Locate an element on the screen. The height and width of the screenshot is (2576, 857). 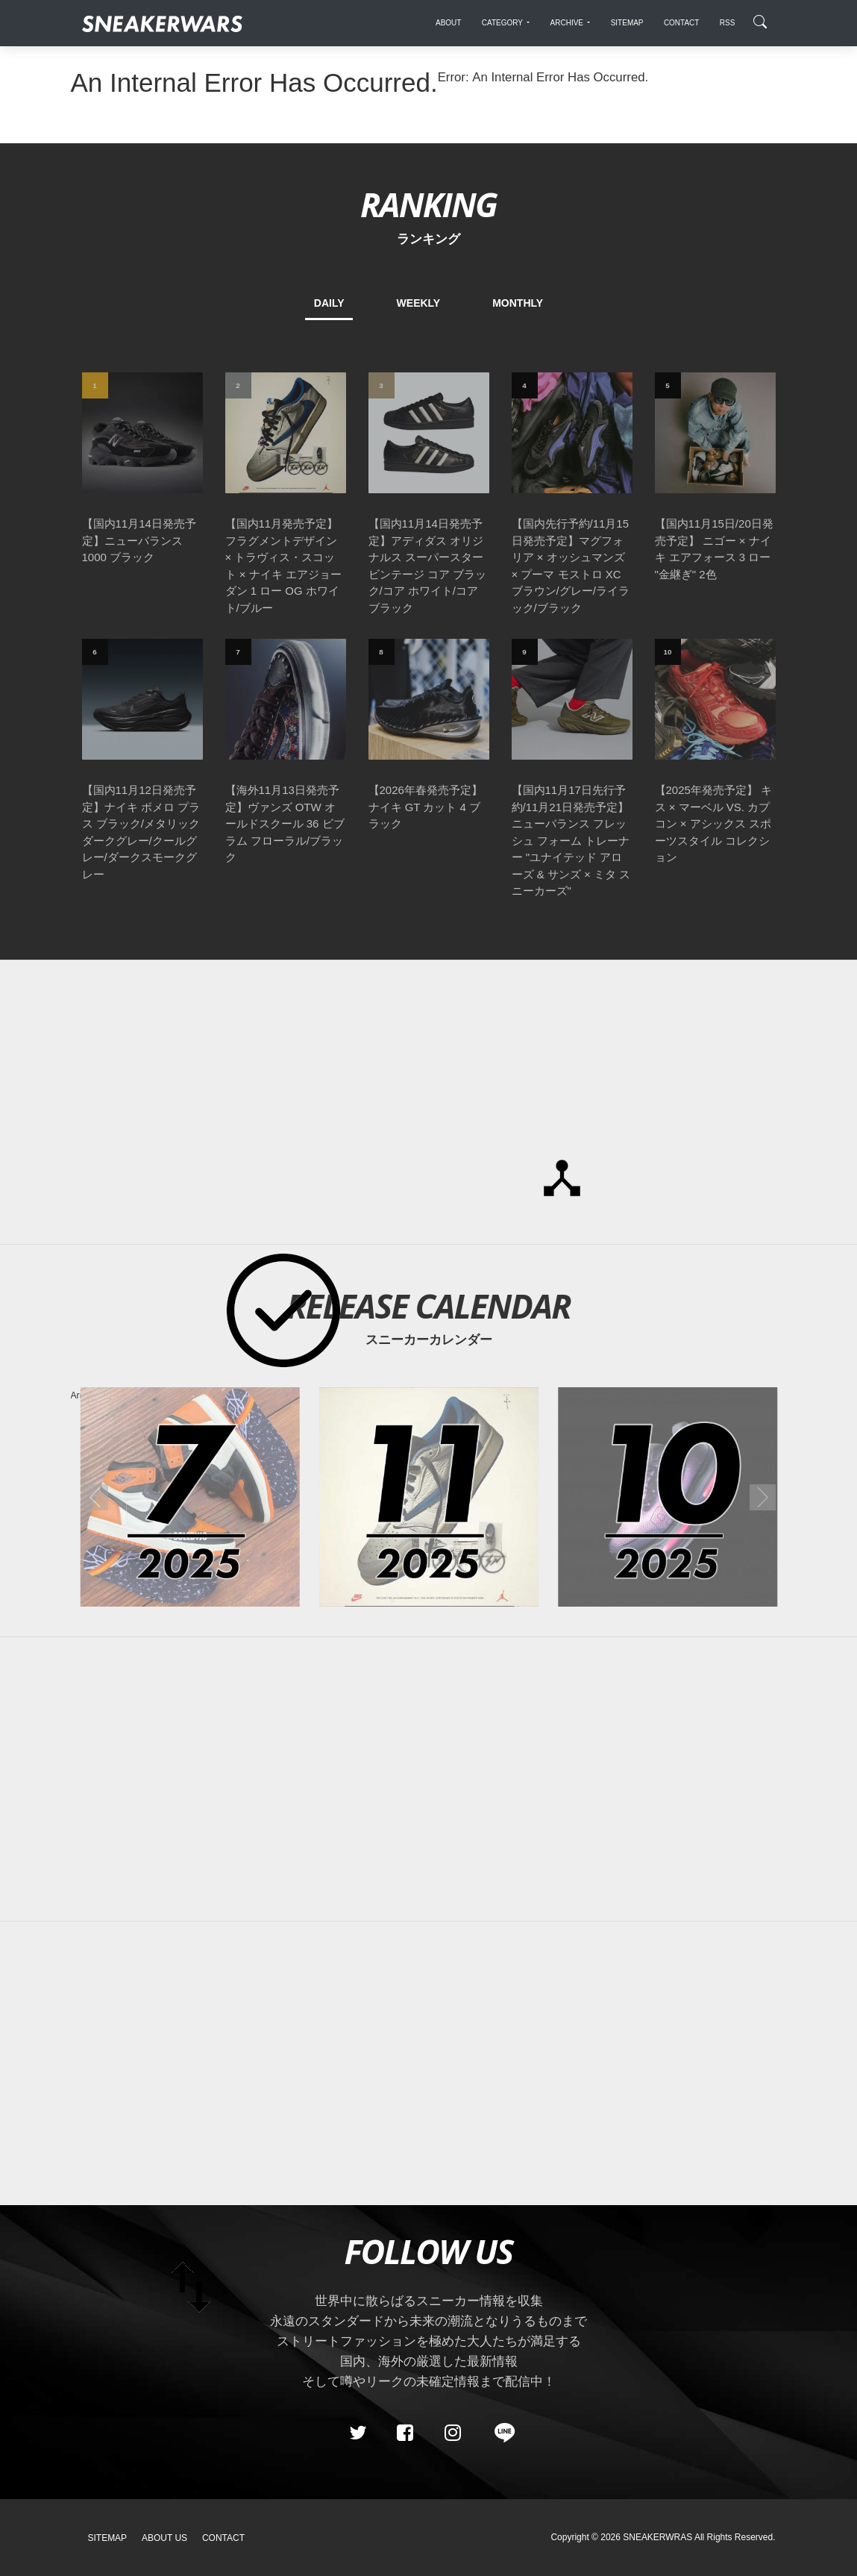
connect or manage linked devices is located at coordinates (562, 1178).